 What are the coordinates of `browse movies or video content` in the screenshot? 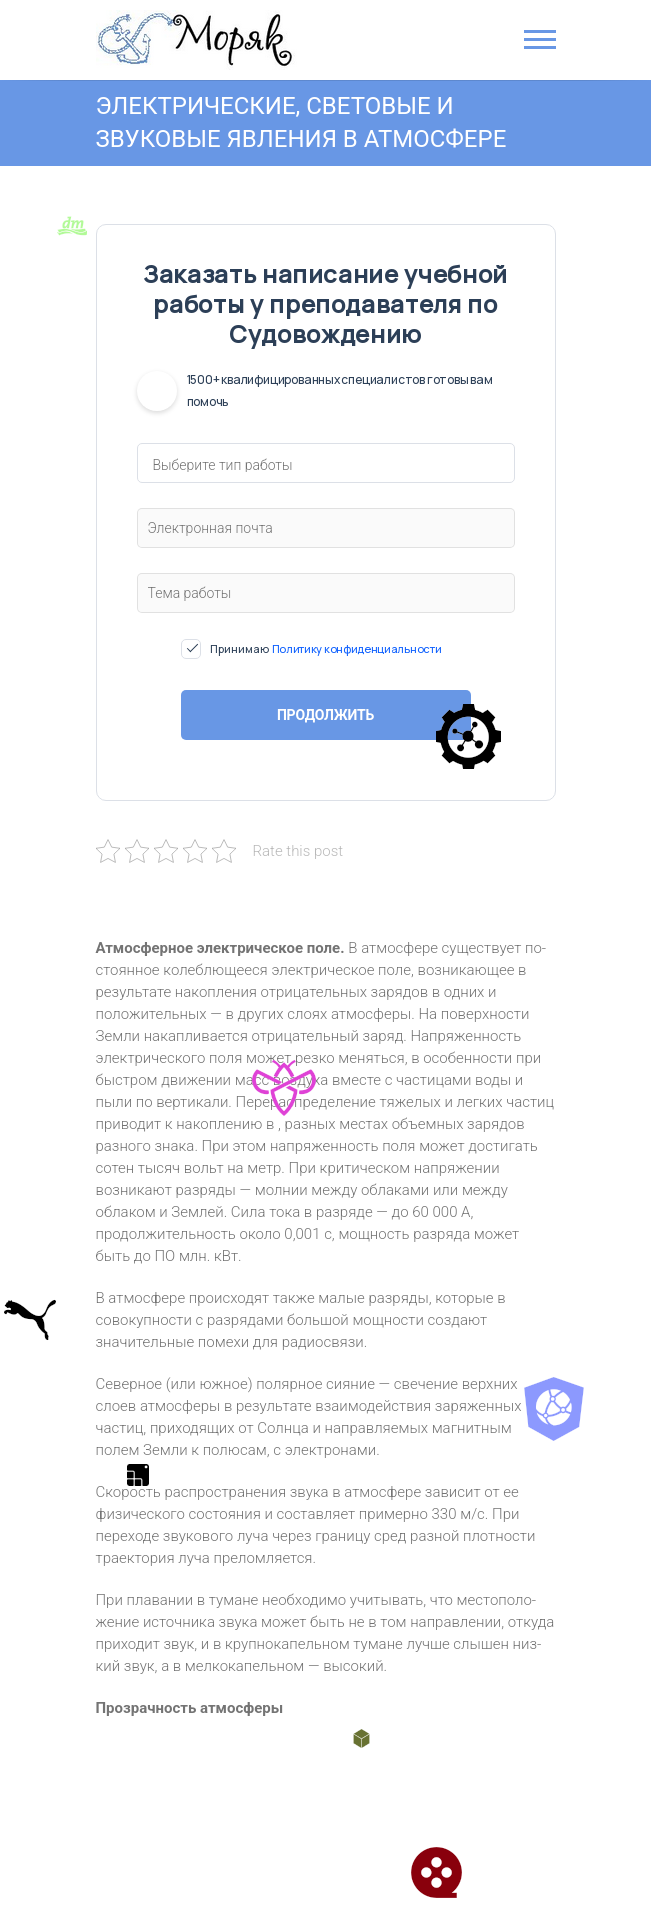 It's located at (436, 1872).